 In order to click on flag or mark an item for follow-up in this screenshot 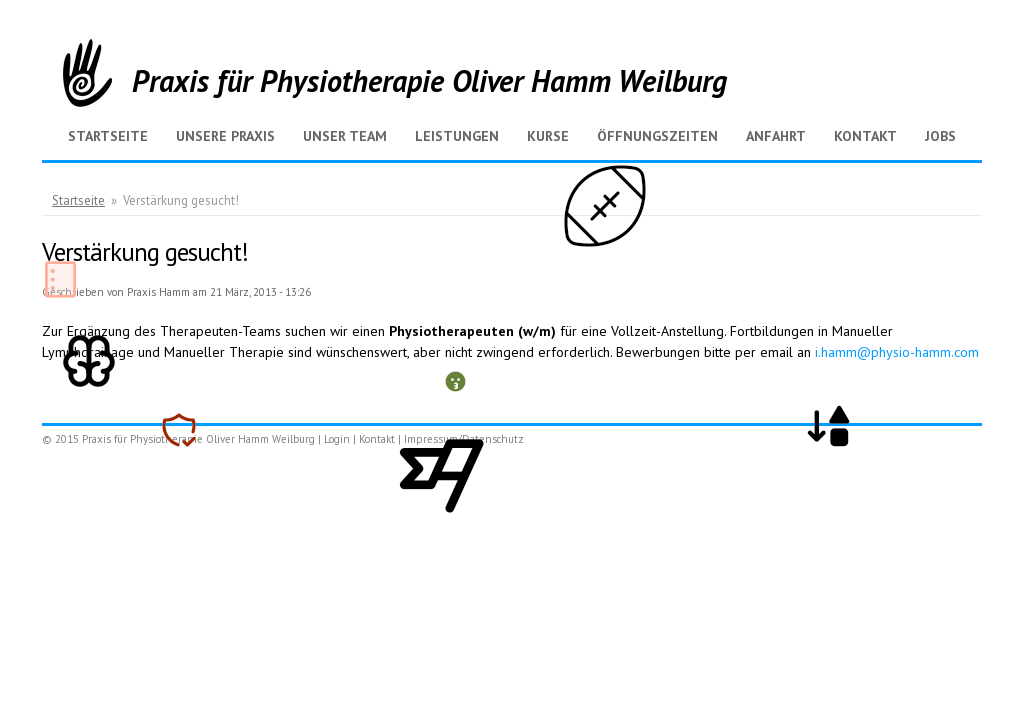, I will do `click(441, 473)`.